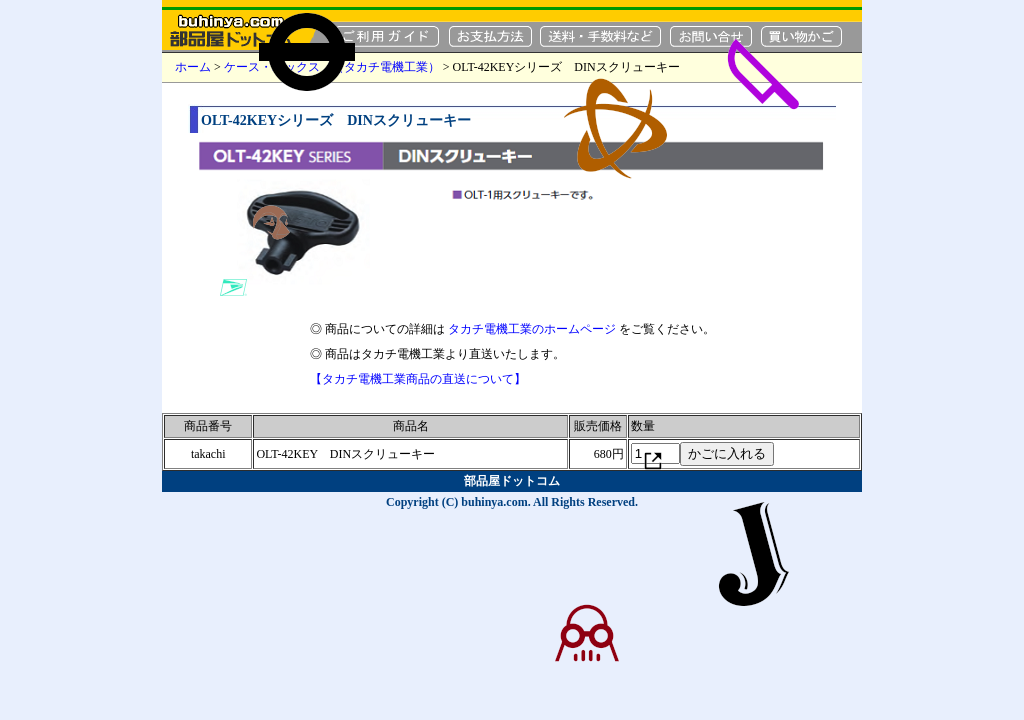 Image resolution: width=1024 pixels, height=720 pixels. What do you see at coordinates (307, 52) in the screenshot?
I see `transport for london official logo` at bounding box center [307, 52].